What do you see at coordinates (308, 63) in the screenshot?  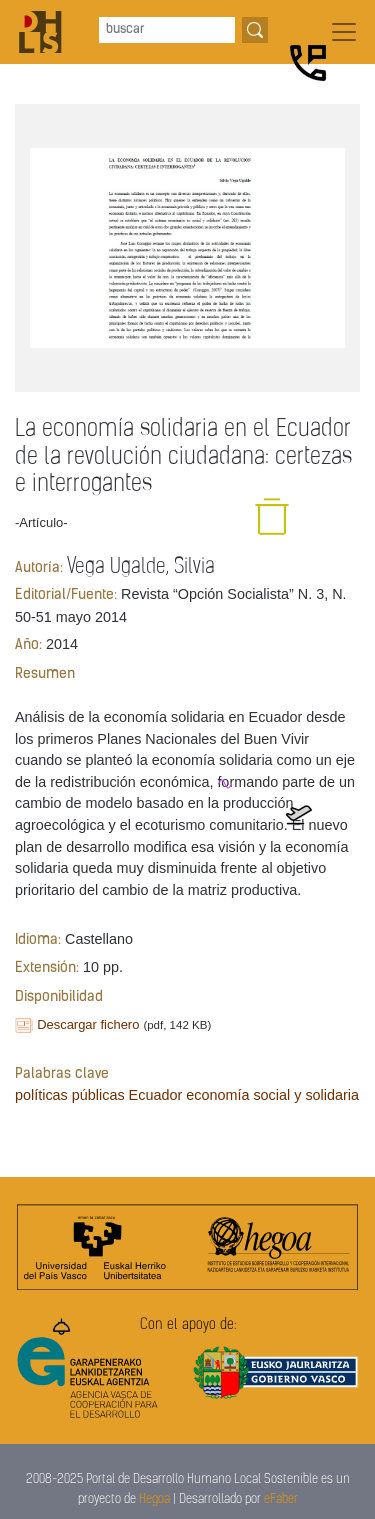 I see `access voicemail or phone messages` at bounding box center [308, 63].